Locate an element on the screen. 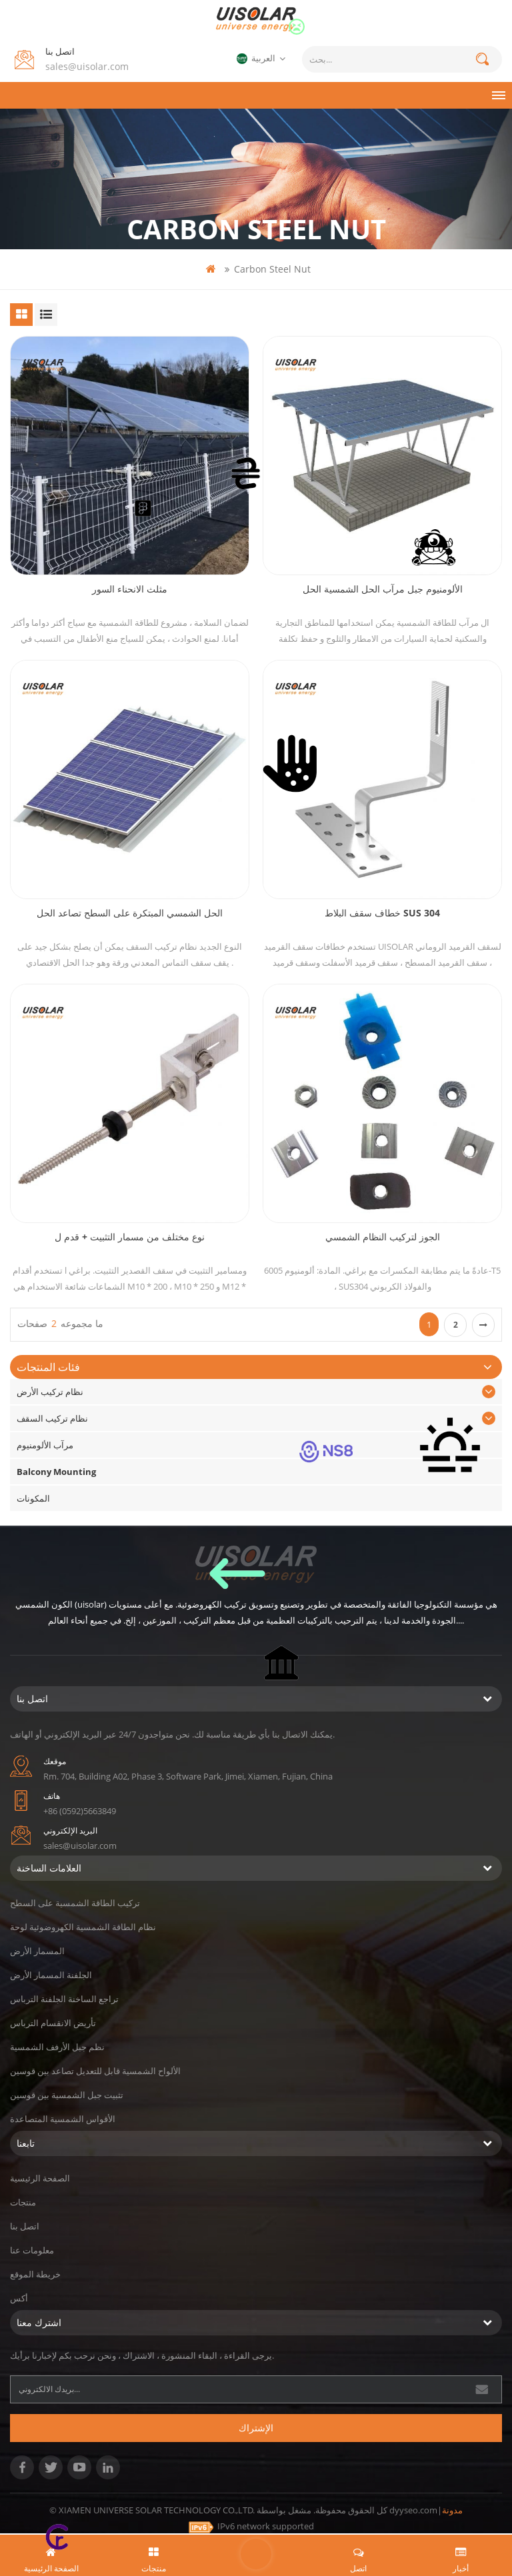  indicates user fatigue or exhaustion status is located at coordinates (297, 27).